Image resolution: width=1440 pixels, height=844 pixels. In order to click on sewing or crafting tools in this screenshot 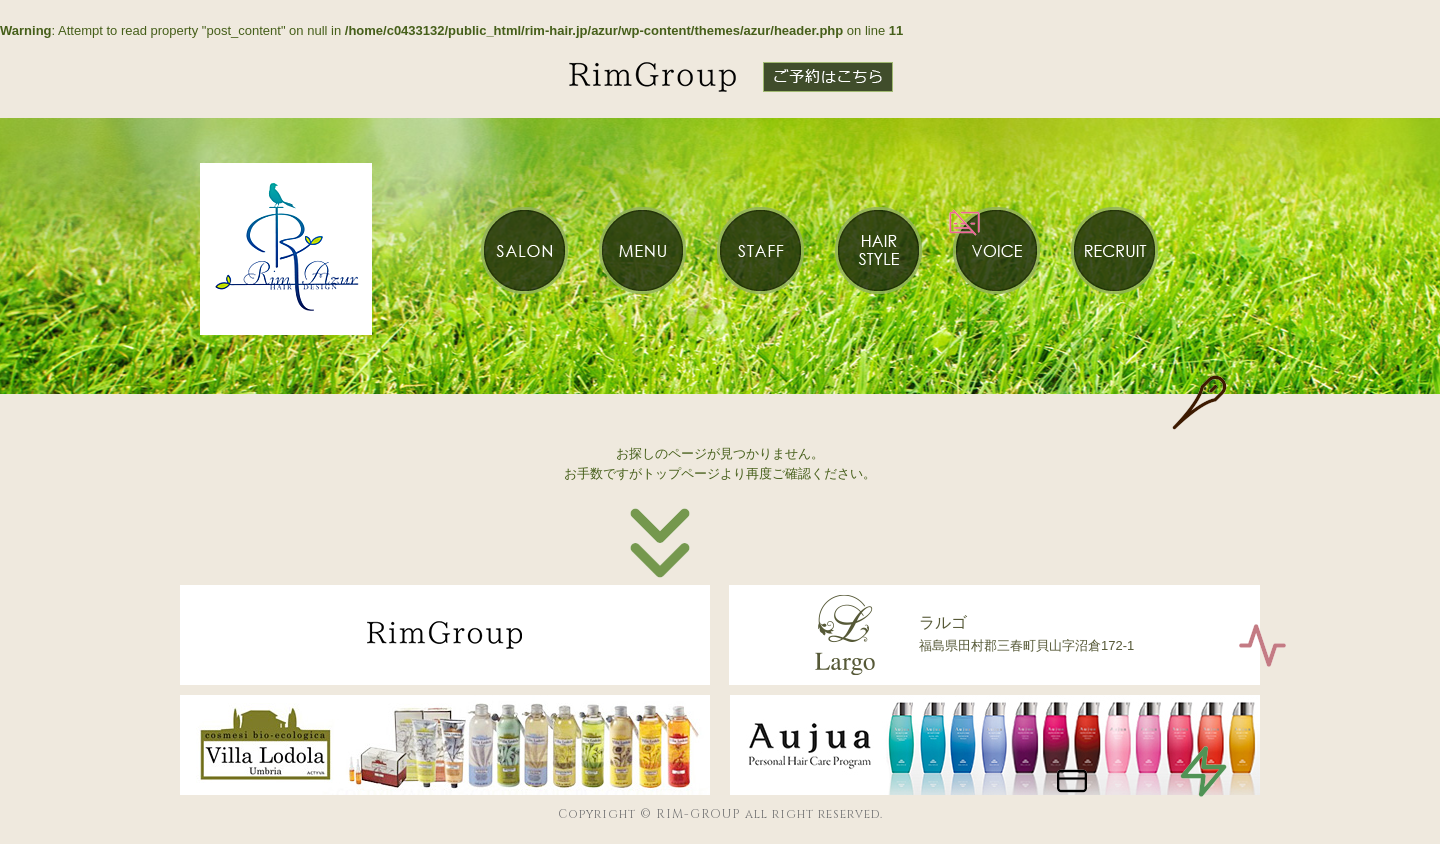, I will do `click(1199, 402)`.